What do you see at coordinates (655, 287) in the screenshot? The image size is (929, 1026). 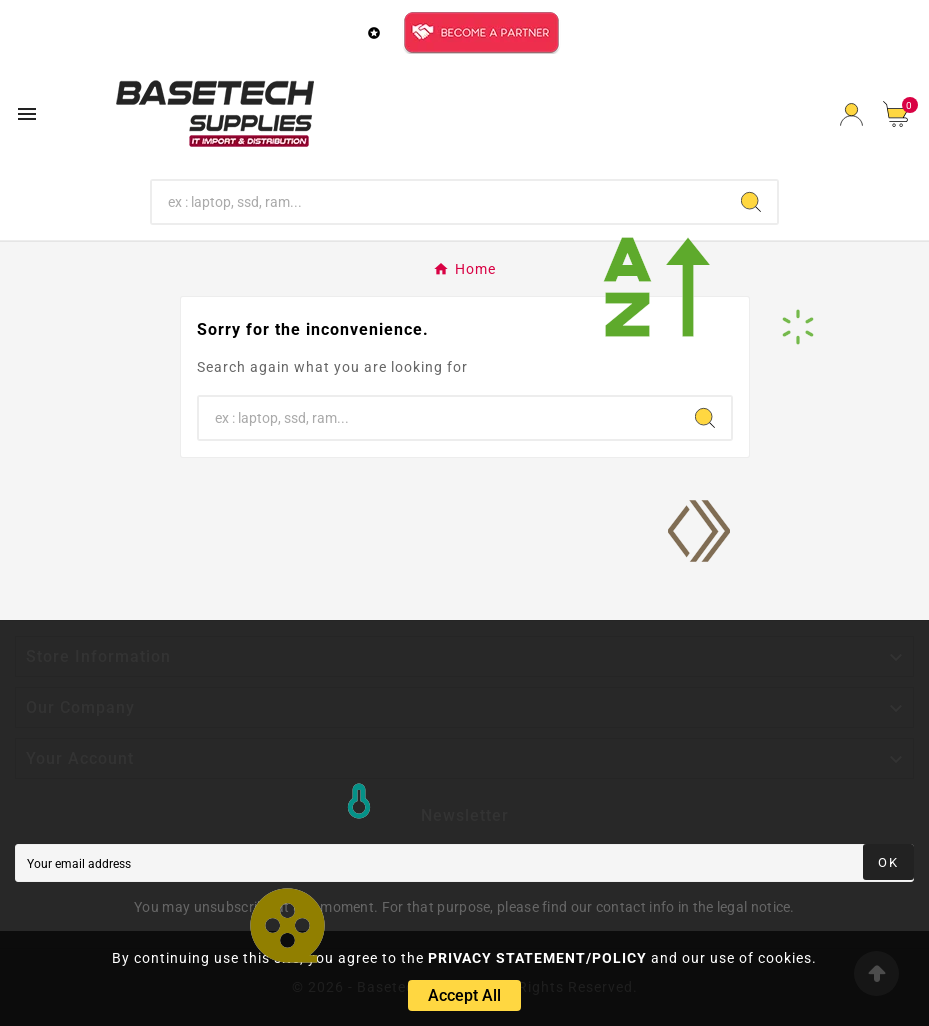 I see `sort items alphabetically in descending order (Z to A)` at bounding box center [655, 287].